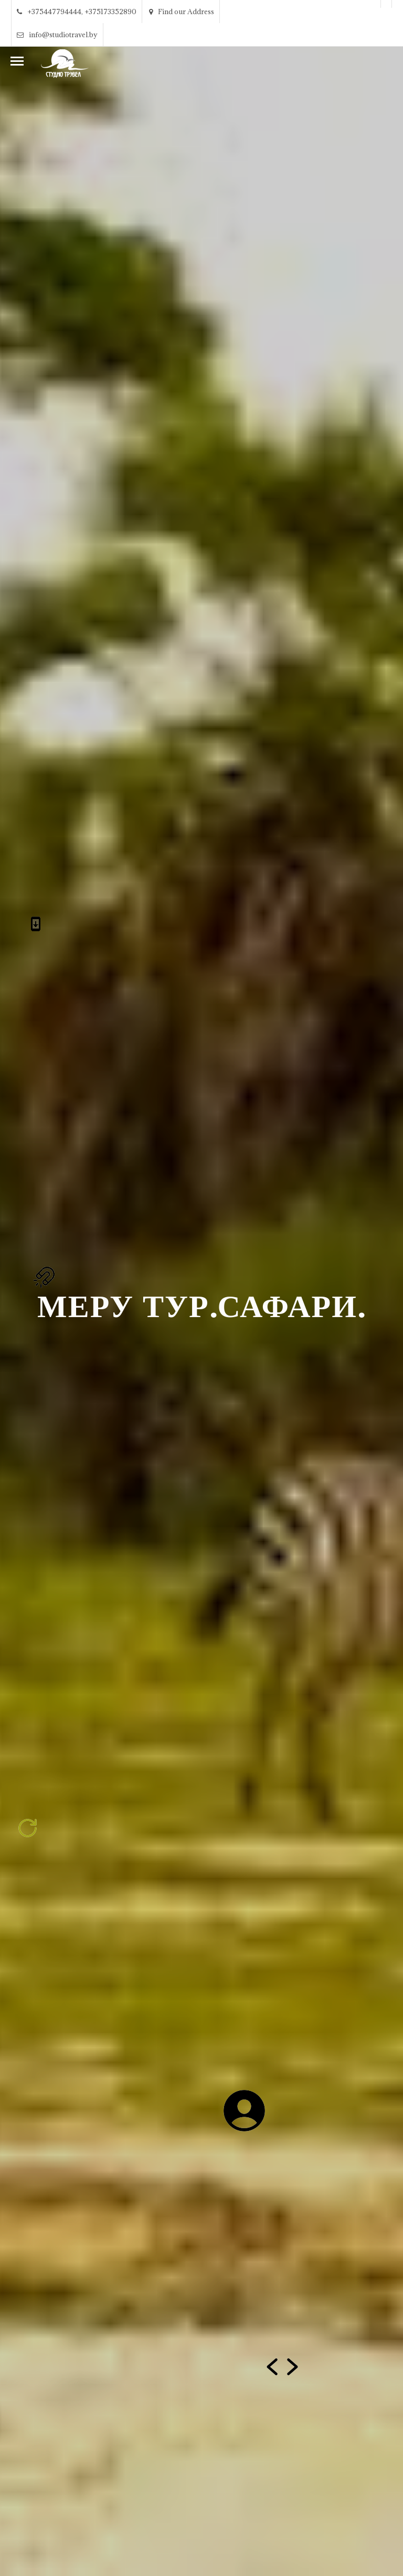 The image size is (403, 2576). I want to click on redo or repeat the last action, so click(27, 1828).